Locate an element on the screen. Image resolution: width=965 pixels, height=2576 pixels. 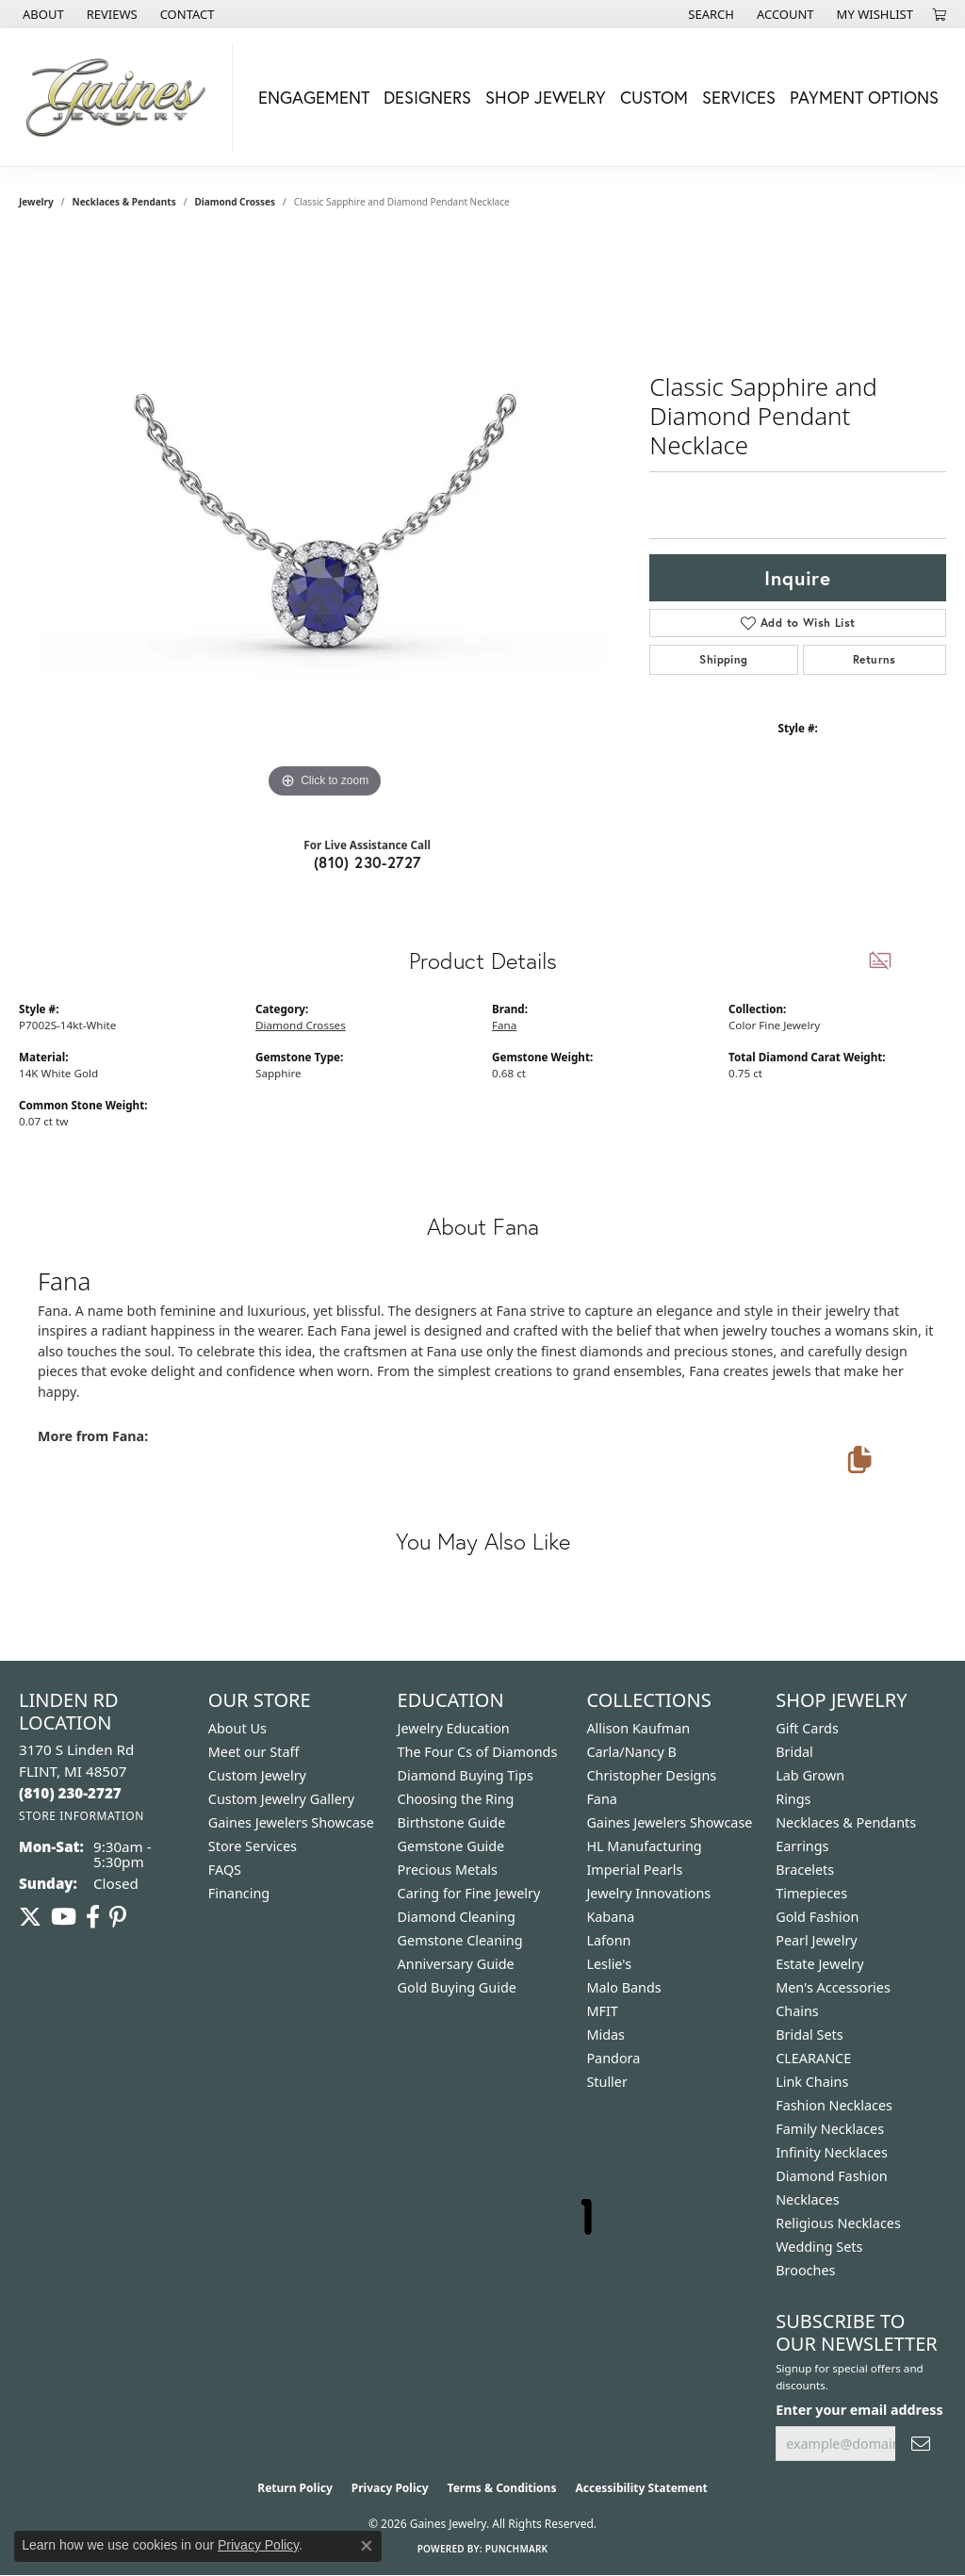
access your files and documents is located at coordinates (859, 1459).